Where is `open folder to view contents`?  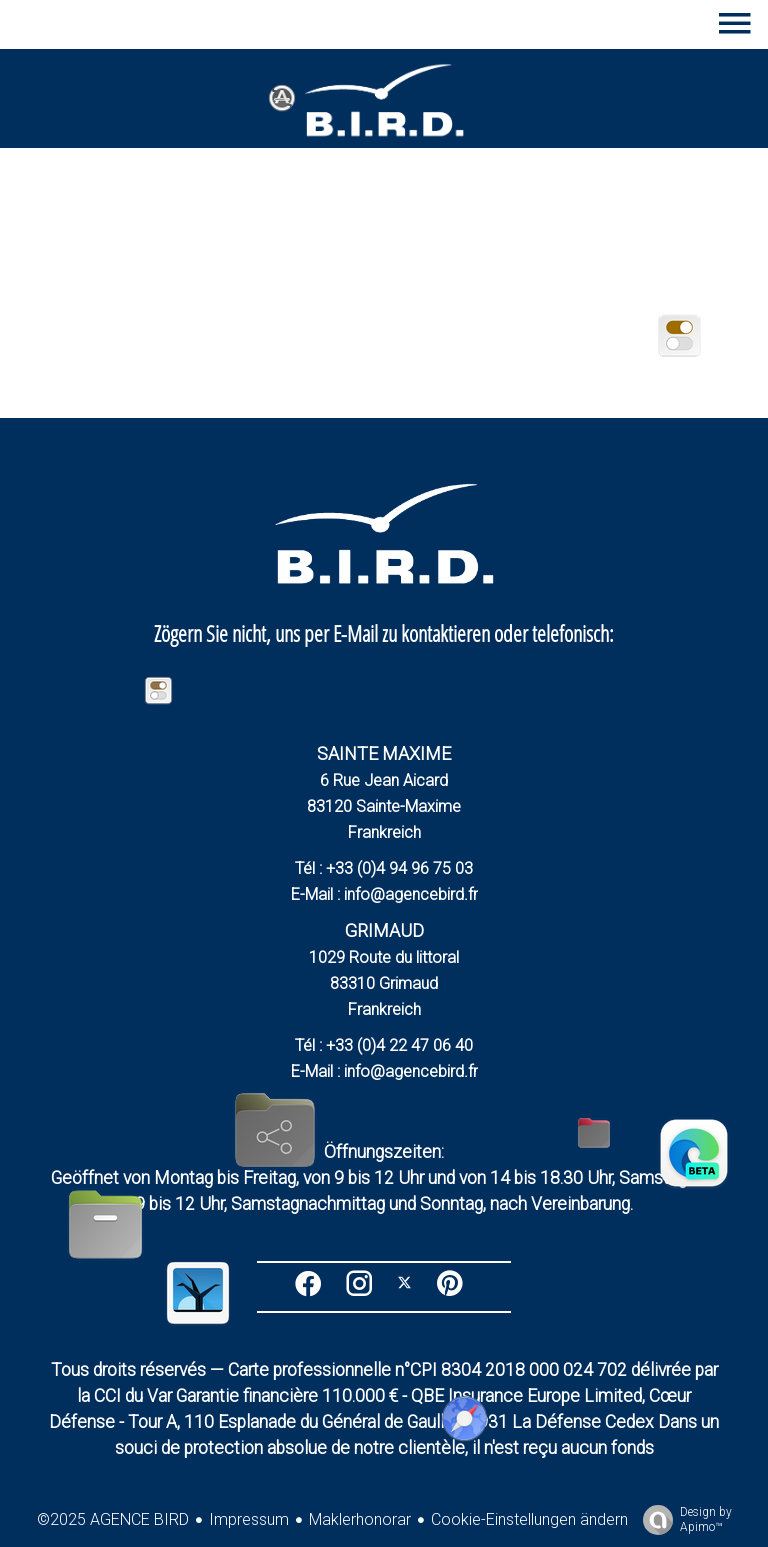
open folder to view contents is located at coordinates (594, 1133).